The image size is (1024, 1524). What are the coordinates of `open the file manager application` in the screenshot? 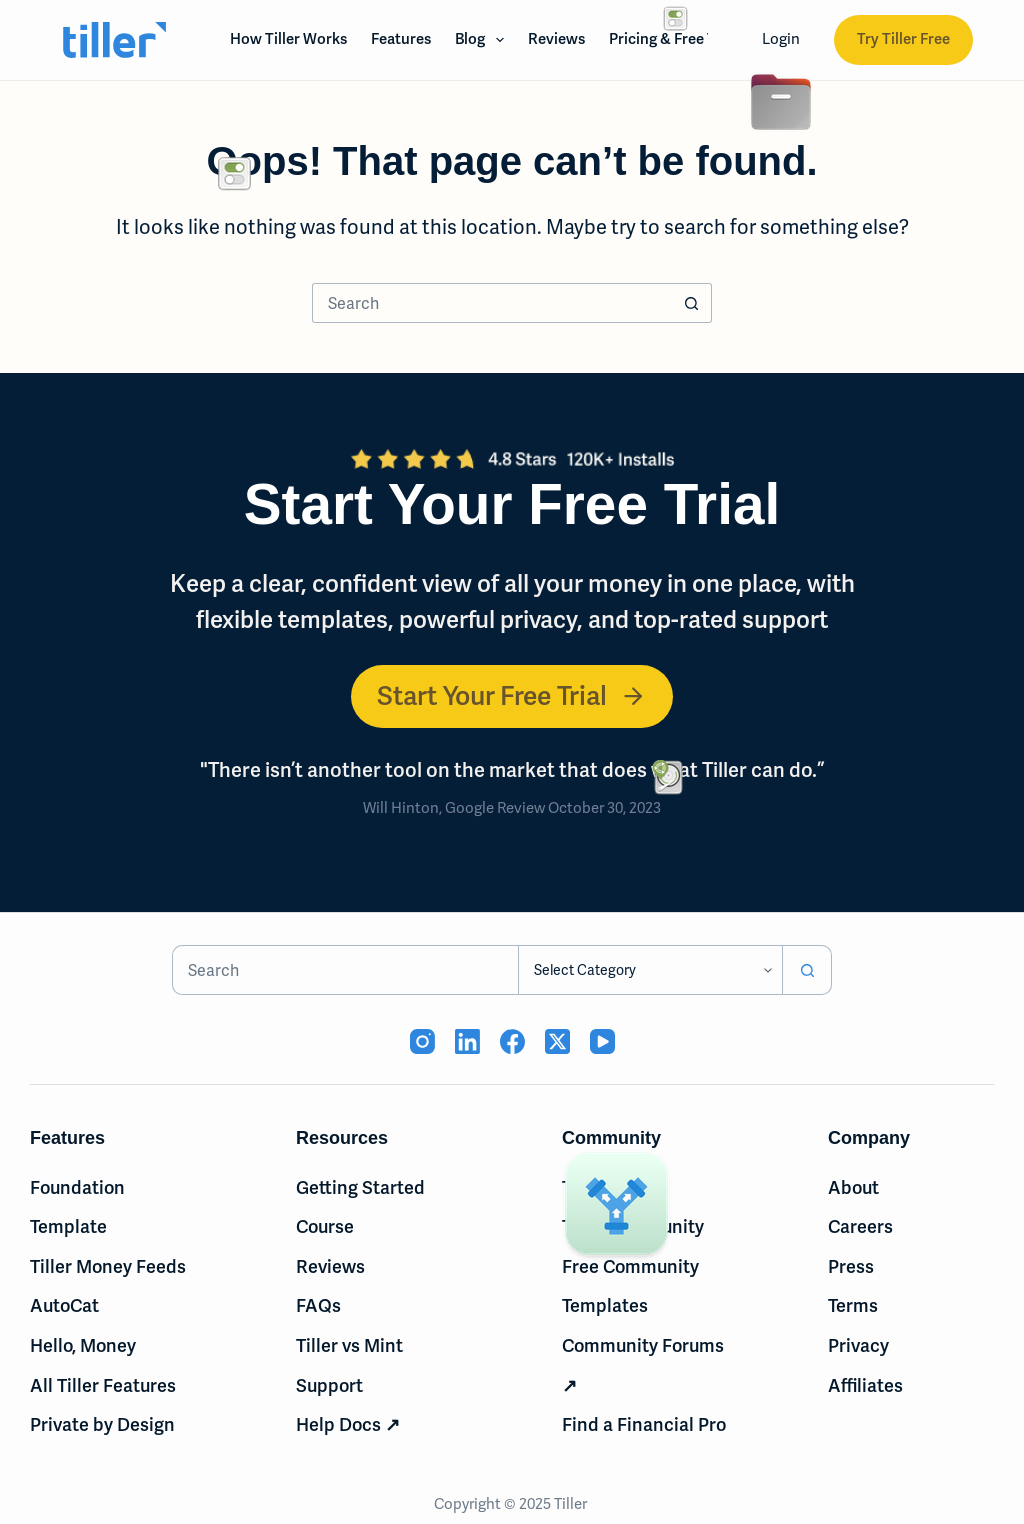 It's located at (781, 102).